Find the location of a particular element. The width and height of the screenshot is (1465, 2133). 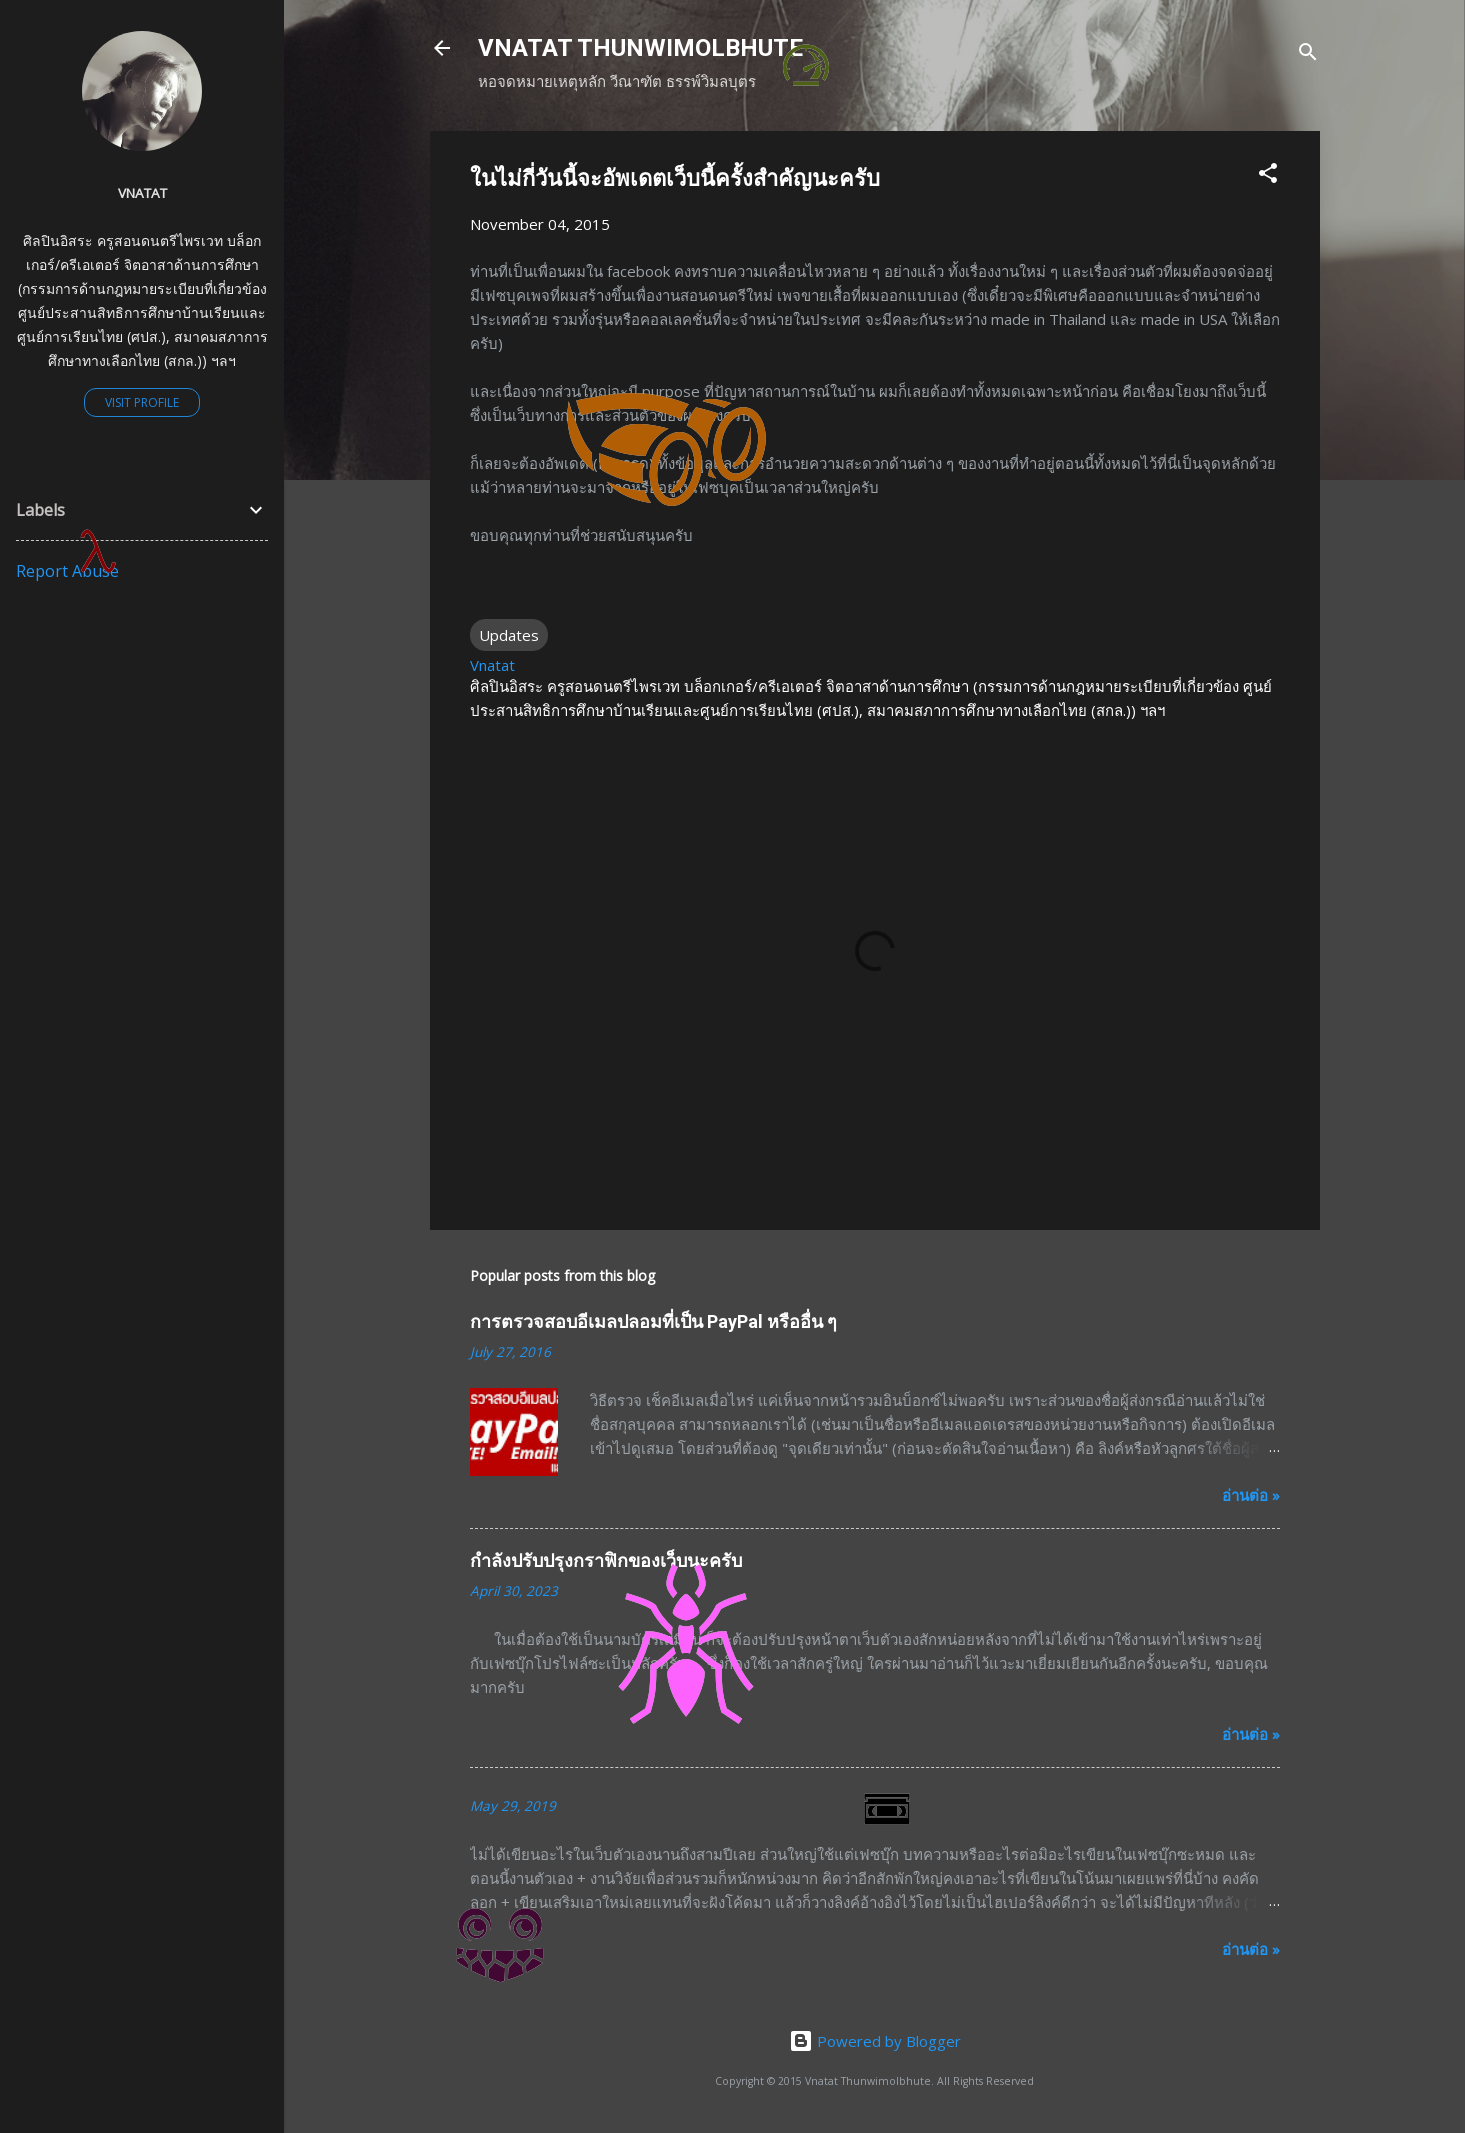

access lambda or serverless function settings is located at coordinates (97, 551).